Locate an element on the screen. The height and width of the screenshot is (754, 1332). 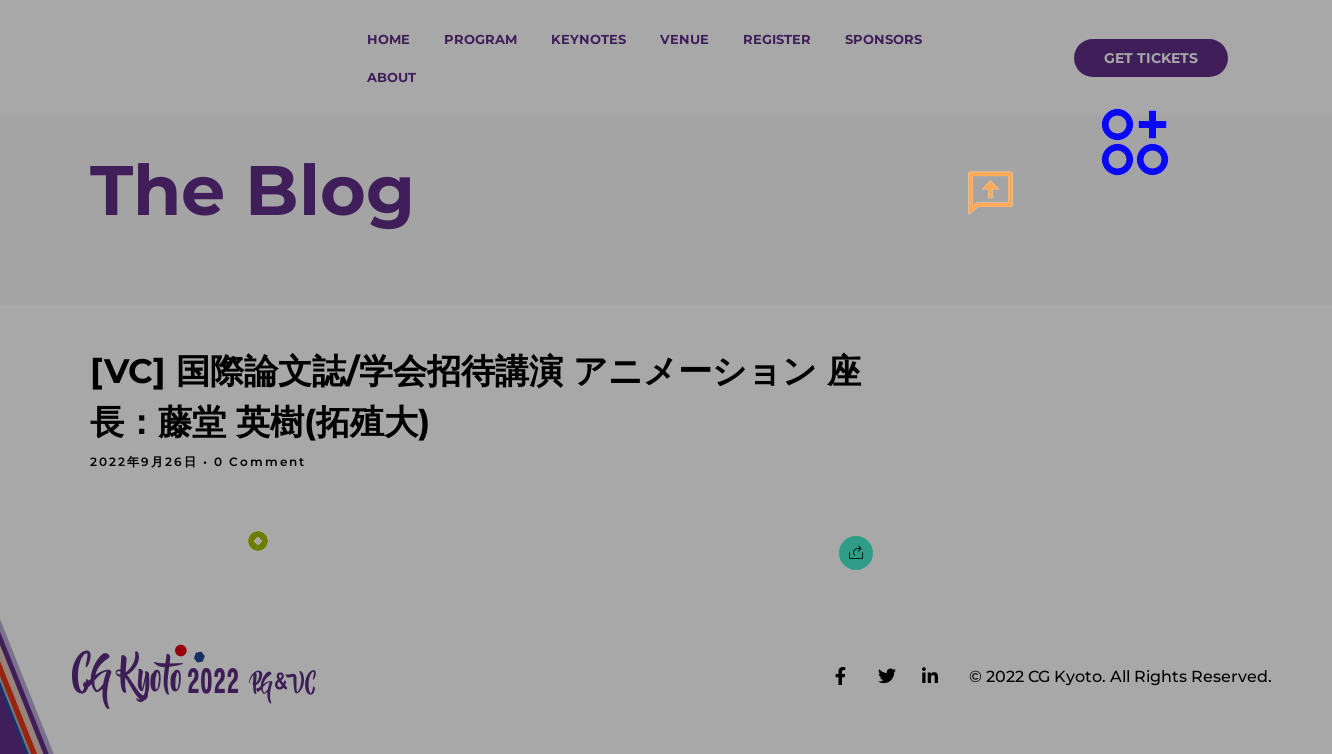
add a new app to your collection is located at coordinates (1135, 142).